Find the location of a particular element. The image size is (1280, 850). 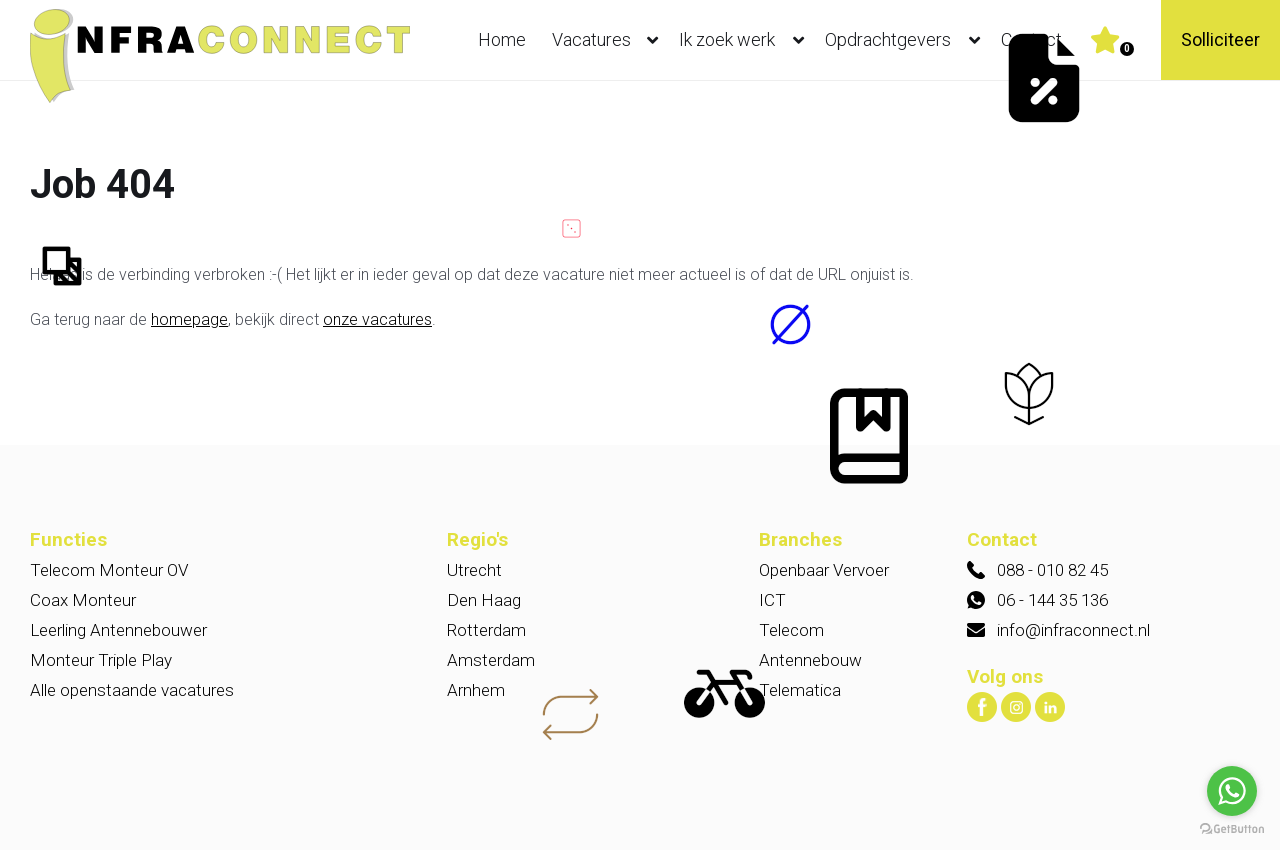

remove selected layer or element is located at coordinates (62, 266).